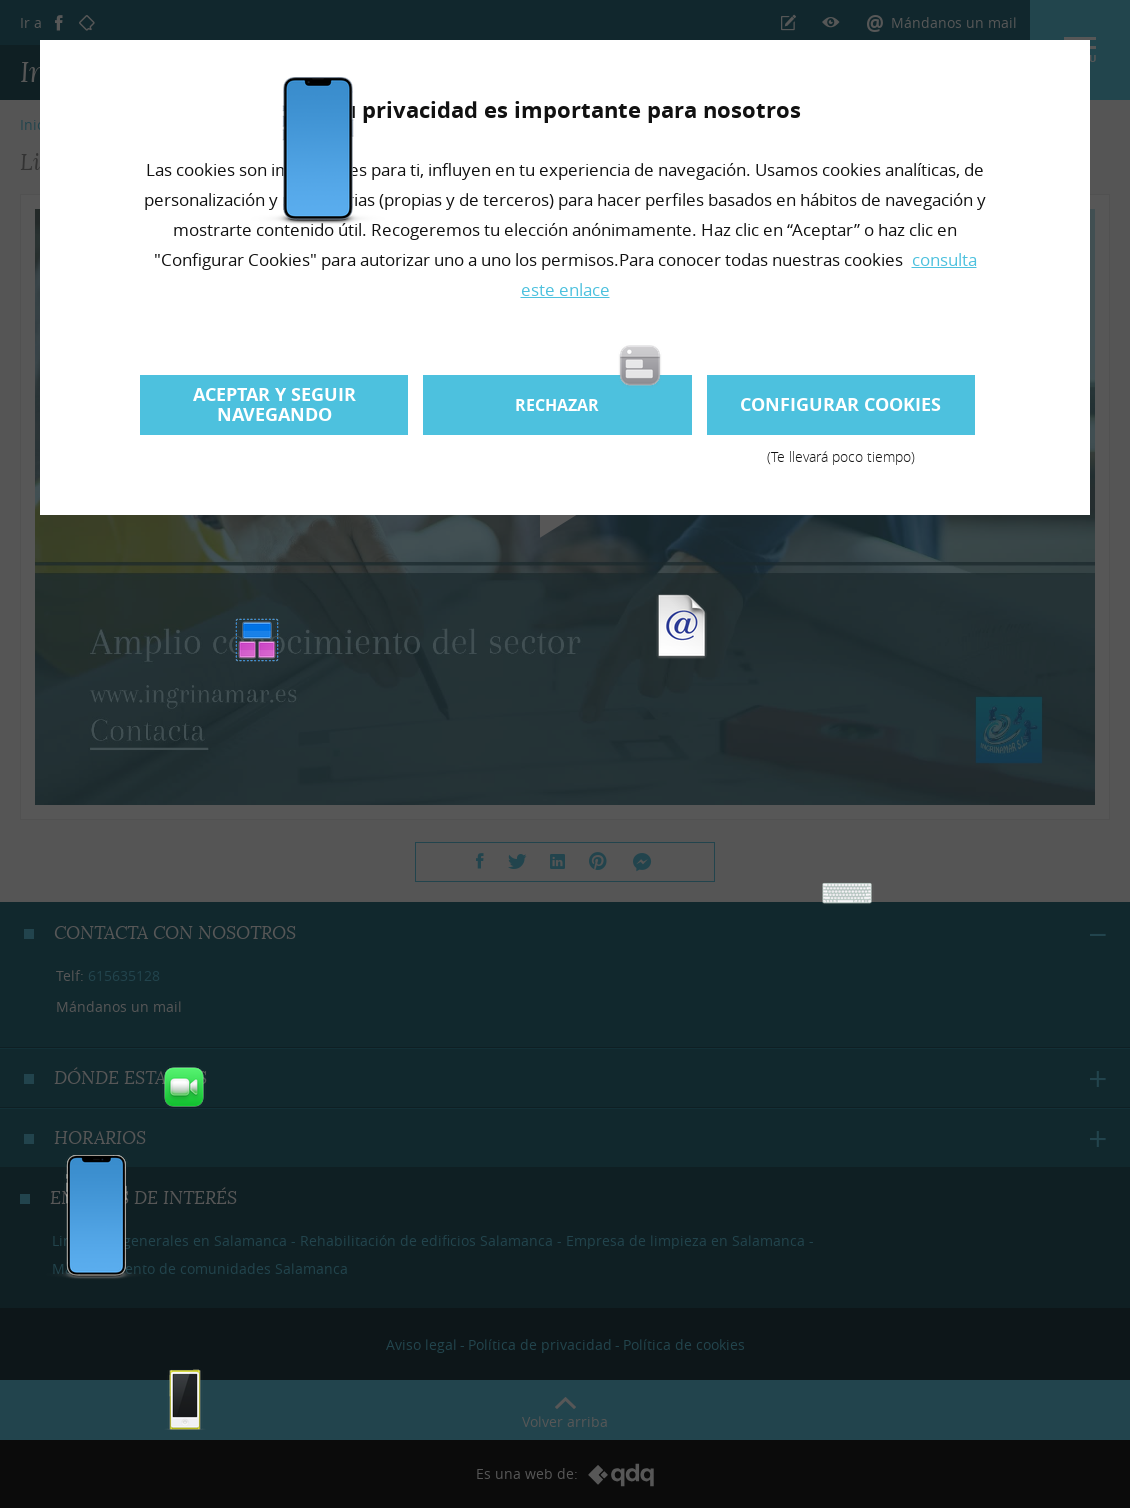  What do you see at coordinates (640, 366) in the screenshot?
I see `access window tiling and layout settings` at bounding box center [640, 366].